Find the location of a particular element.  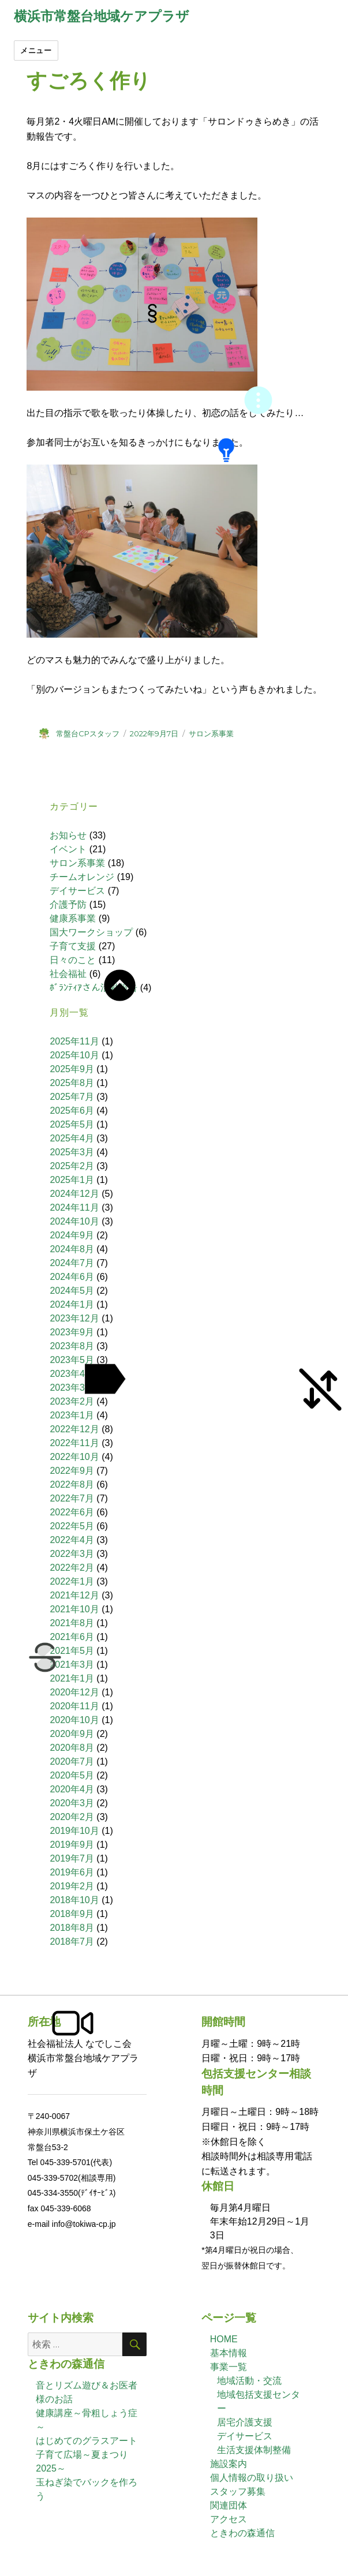

apply strikethrough formatting to selected text is located at coordinates (45, 1657).